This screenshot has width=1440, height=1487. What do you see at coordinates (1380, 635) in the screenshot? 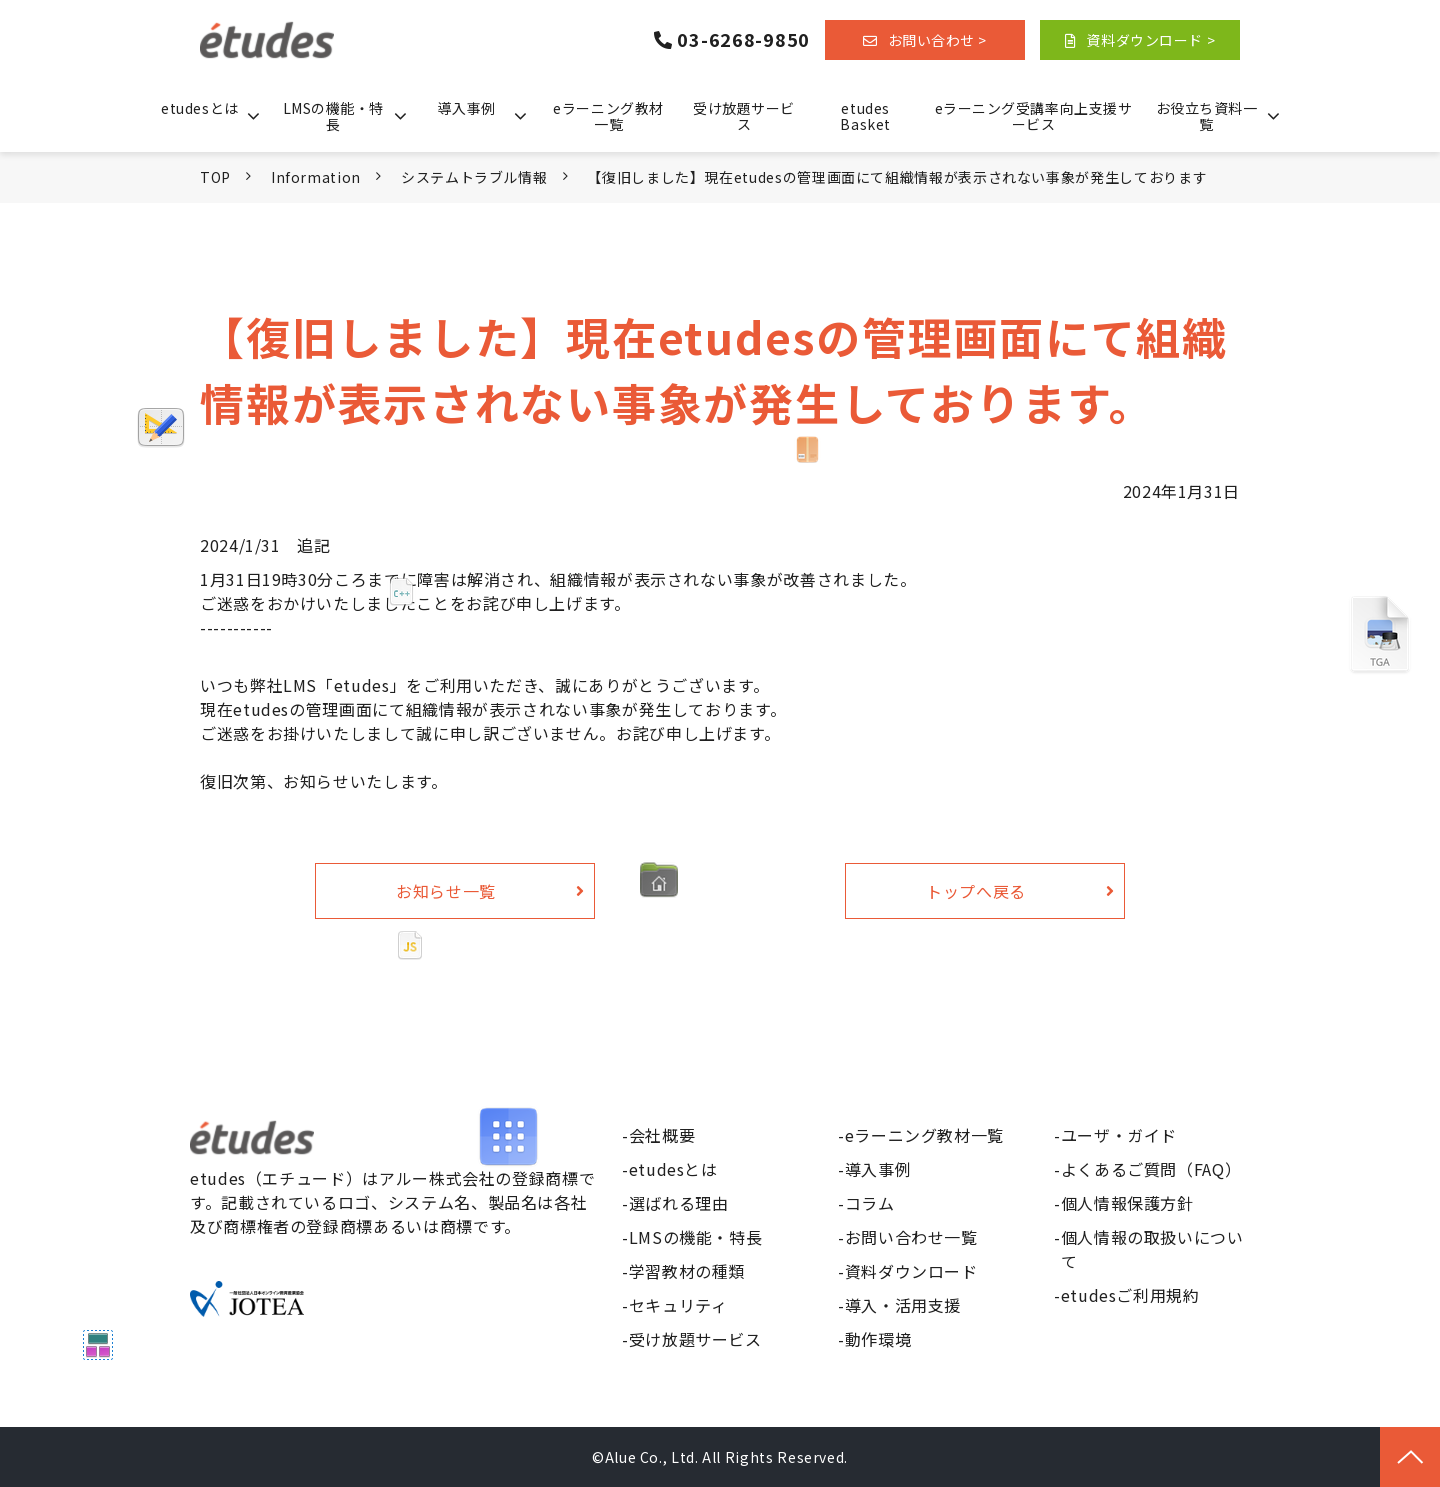
I see `a TGA image file` at bounding box center [1380, 635].